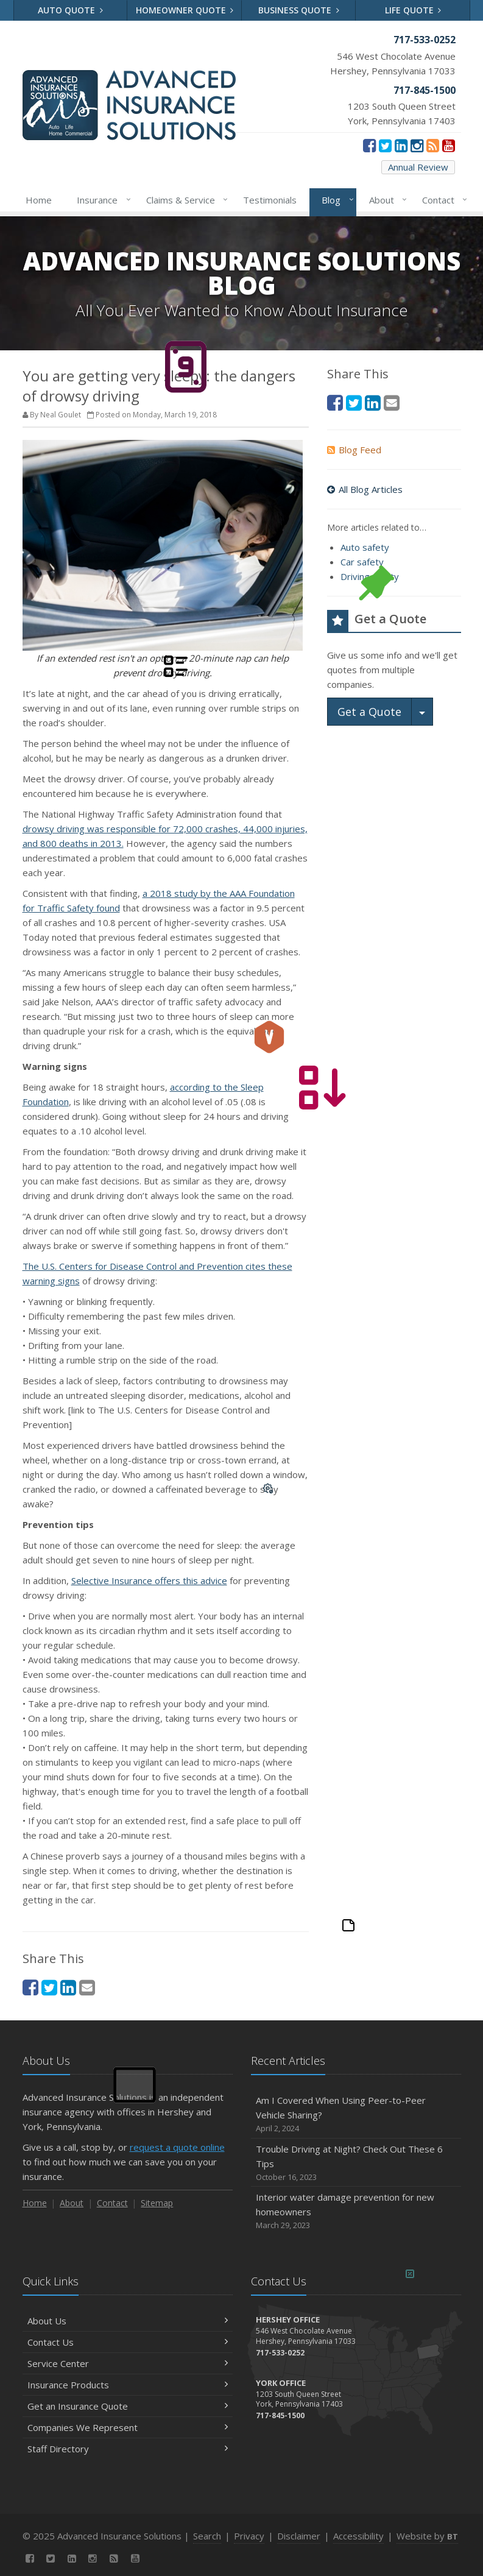 The height and width of the screenshot is (2576, 483). What do you see at coordinates (175, 666) in the screenshot?
I see `view detailed list items` at bounding box center [175, 666].